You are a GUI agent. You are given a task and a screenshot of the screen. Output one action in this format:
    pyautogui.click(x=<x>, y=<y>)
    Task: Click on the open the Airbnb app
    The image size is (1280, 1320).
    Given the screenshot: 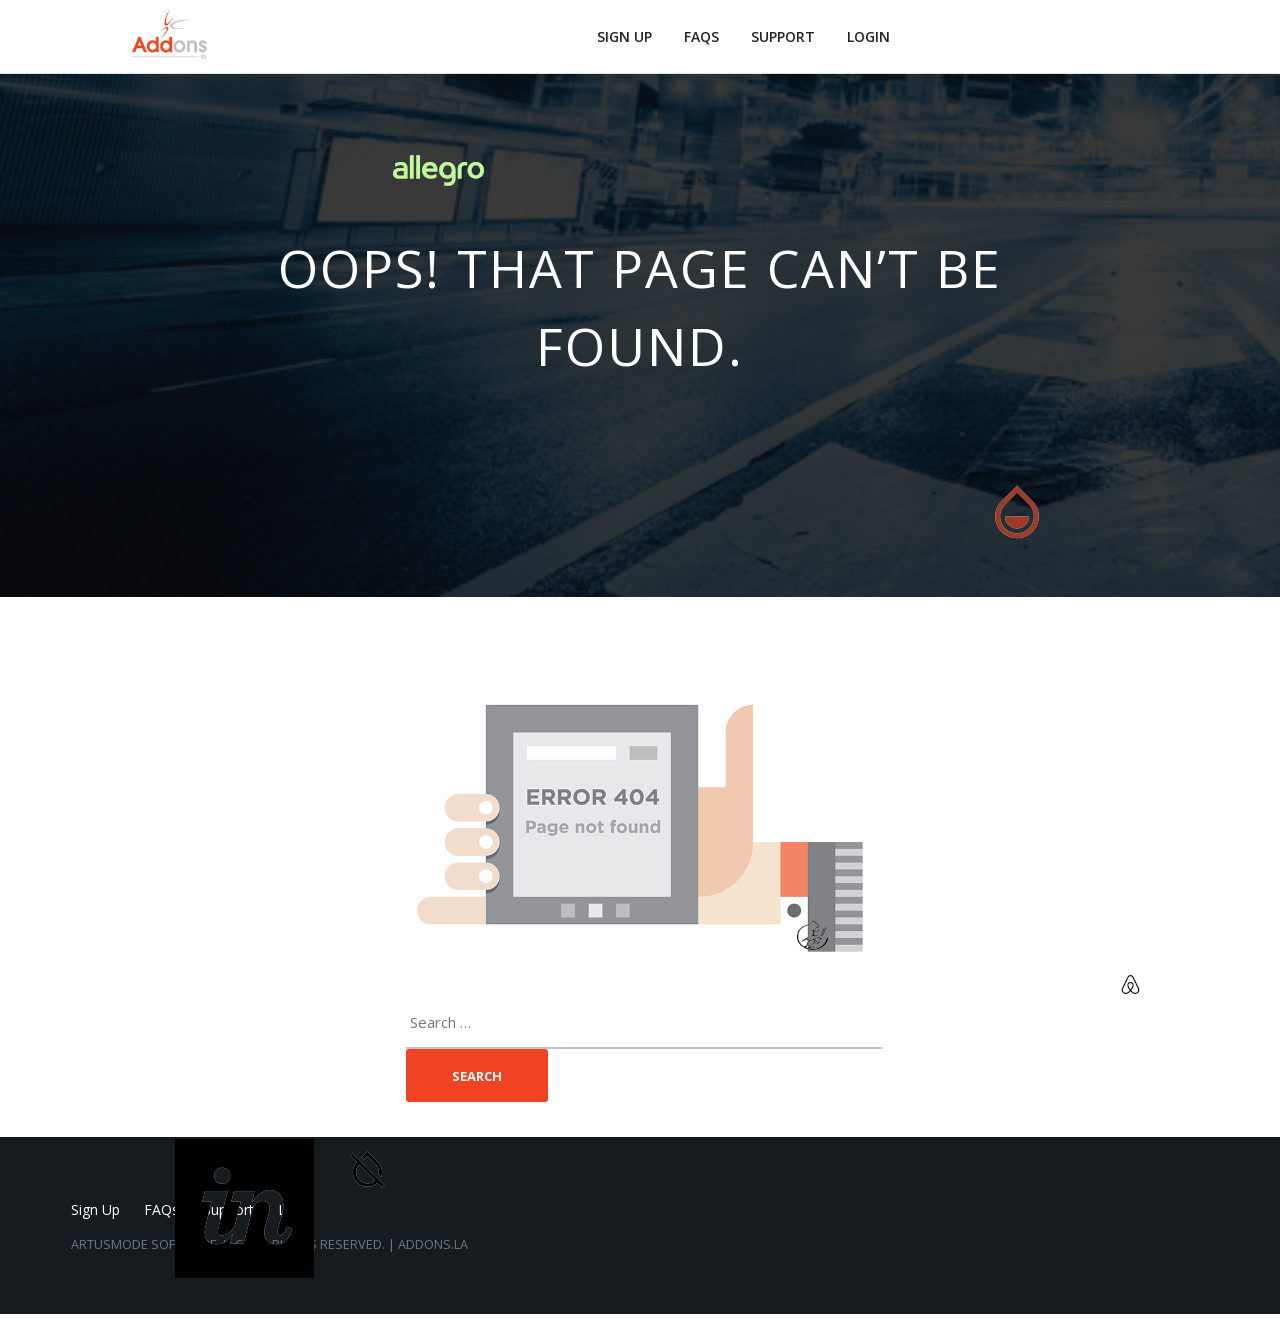 What is the action you would take?
    pyautogui.click(x=1130, y=984)
    